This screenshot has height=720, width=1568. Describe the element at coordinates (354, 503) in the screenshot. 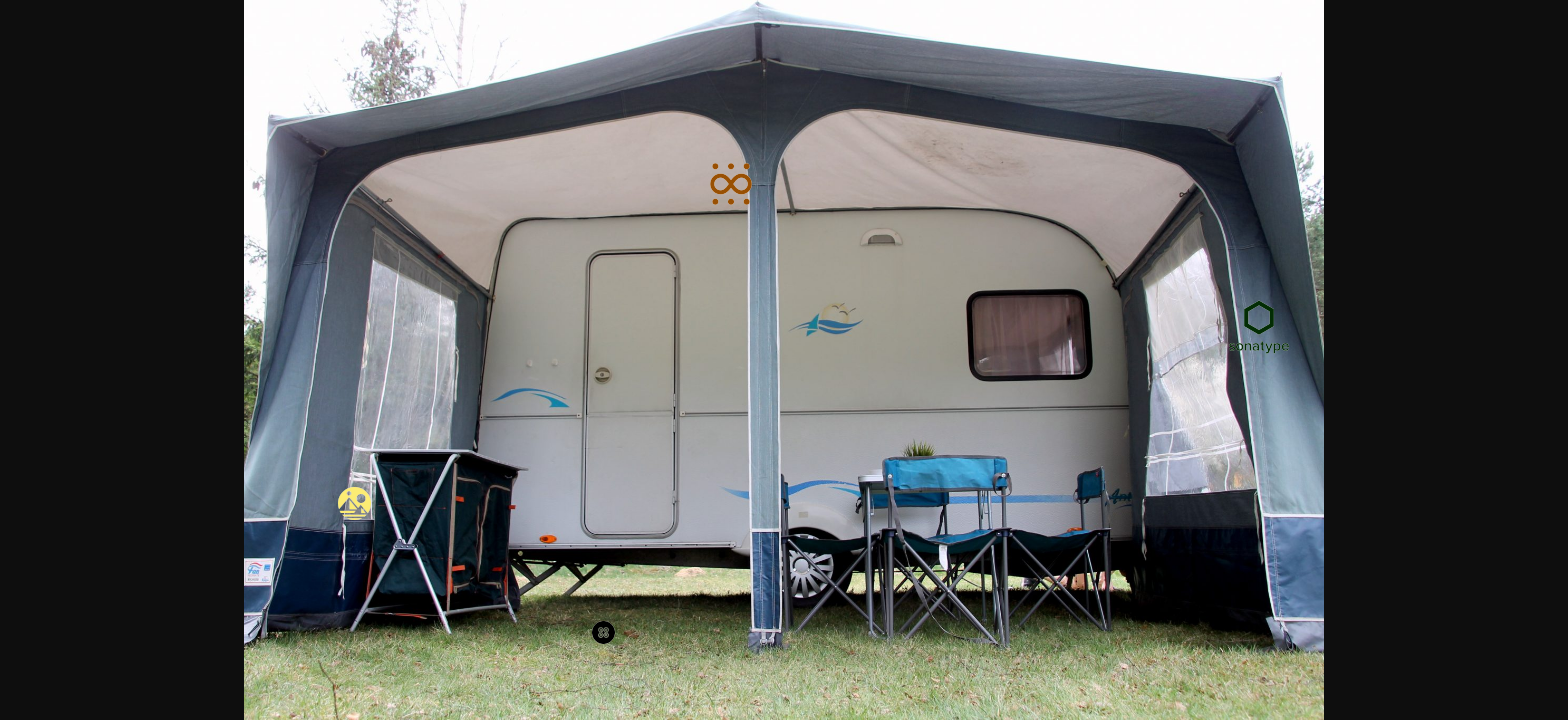

I see `open decentraland metaverse platform` at that location.